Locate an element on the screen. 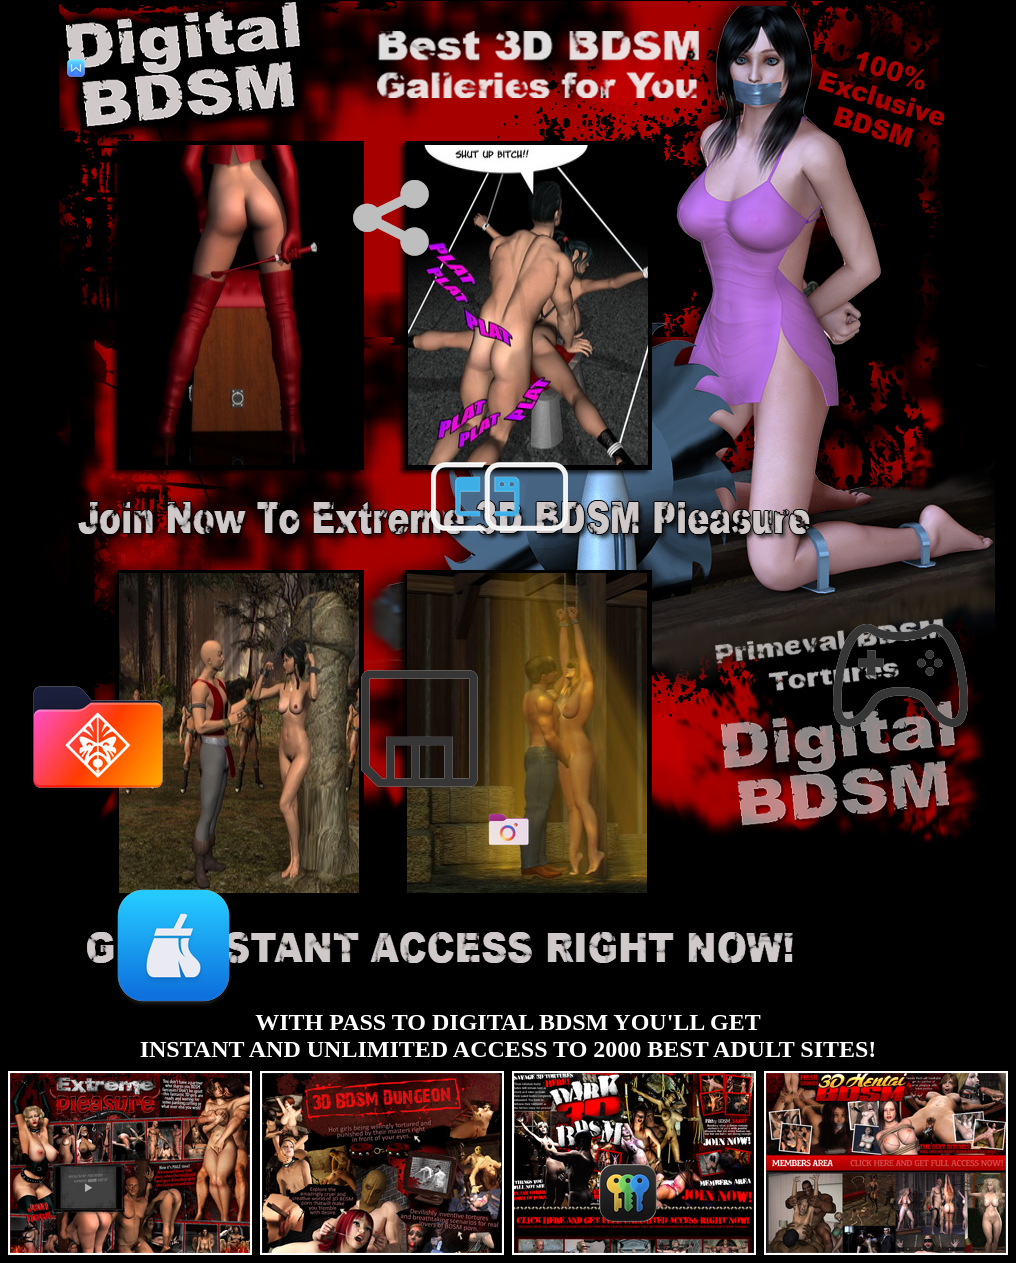 This screenshot has width=1016, height=1263. open svgcleaner app is located at coordinates (173, 945).